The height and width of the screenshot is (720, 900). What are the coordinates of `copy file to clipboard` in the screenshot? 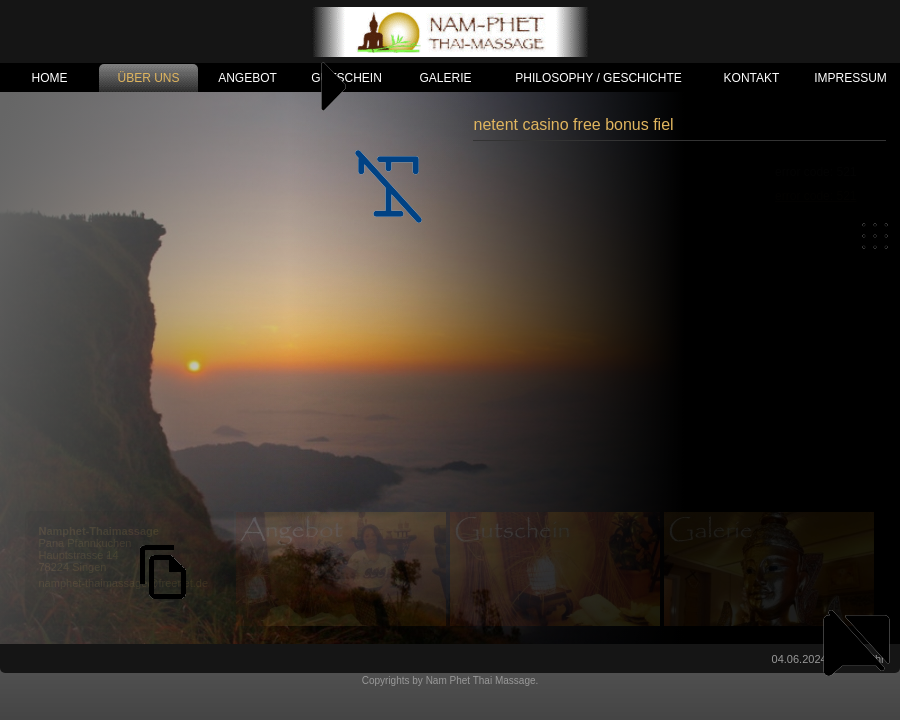 It's located at (164, 572).